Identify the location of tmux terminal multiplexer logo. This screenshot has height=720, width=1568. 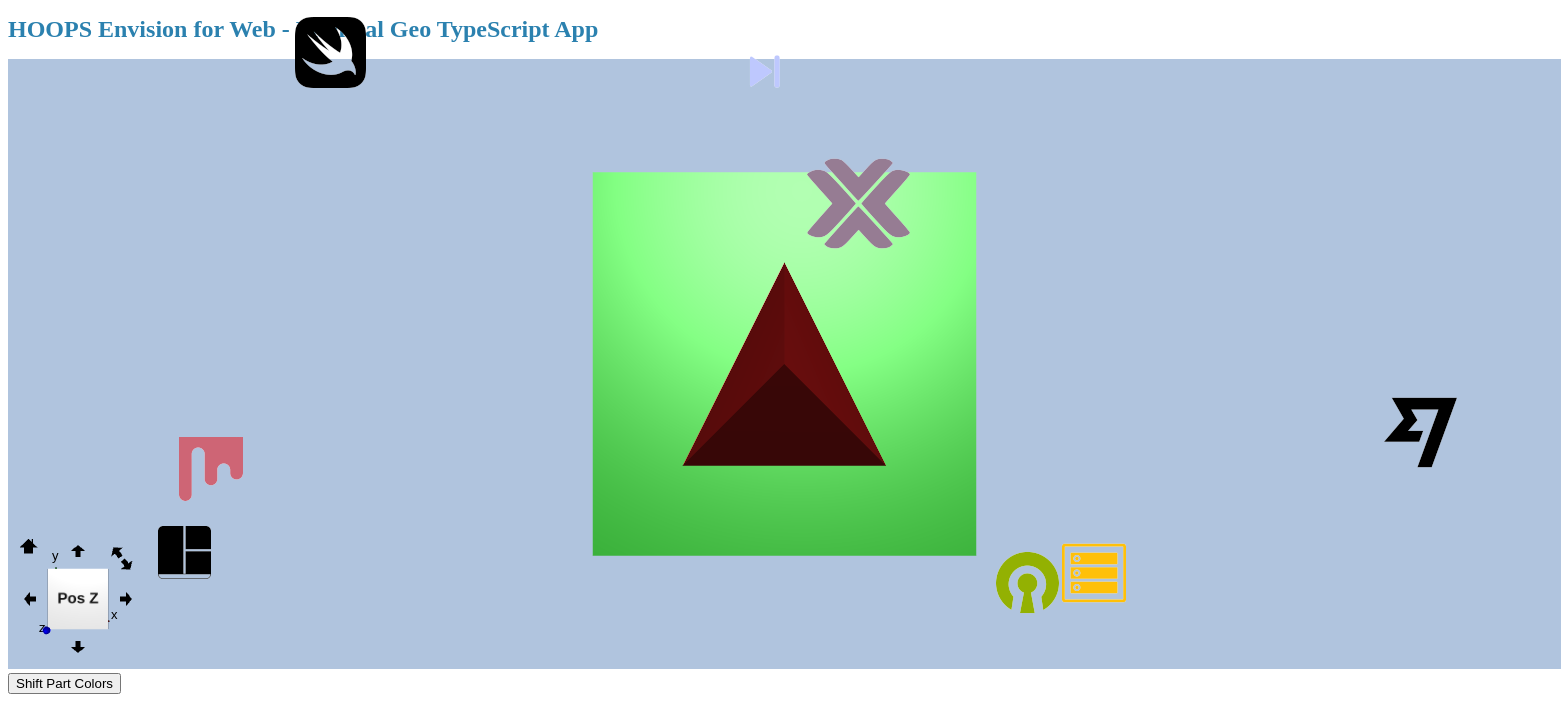
(184, 552).